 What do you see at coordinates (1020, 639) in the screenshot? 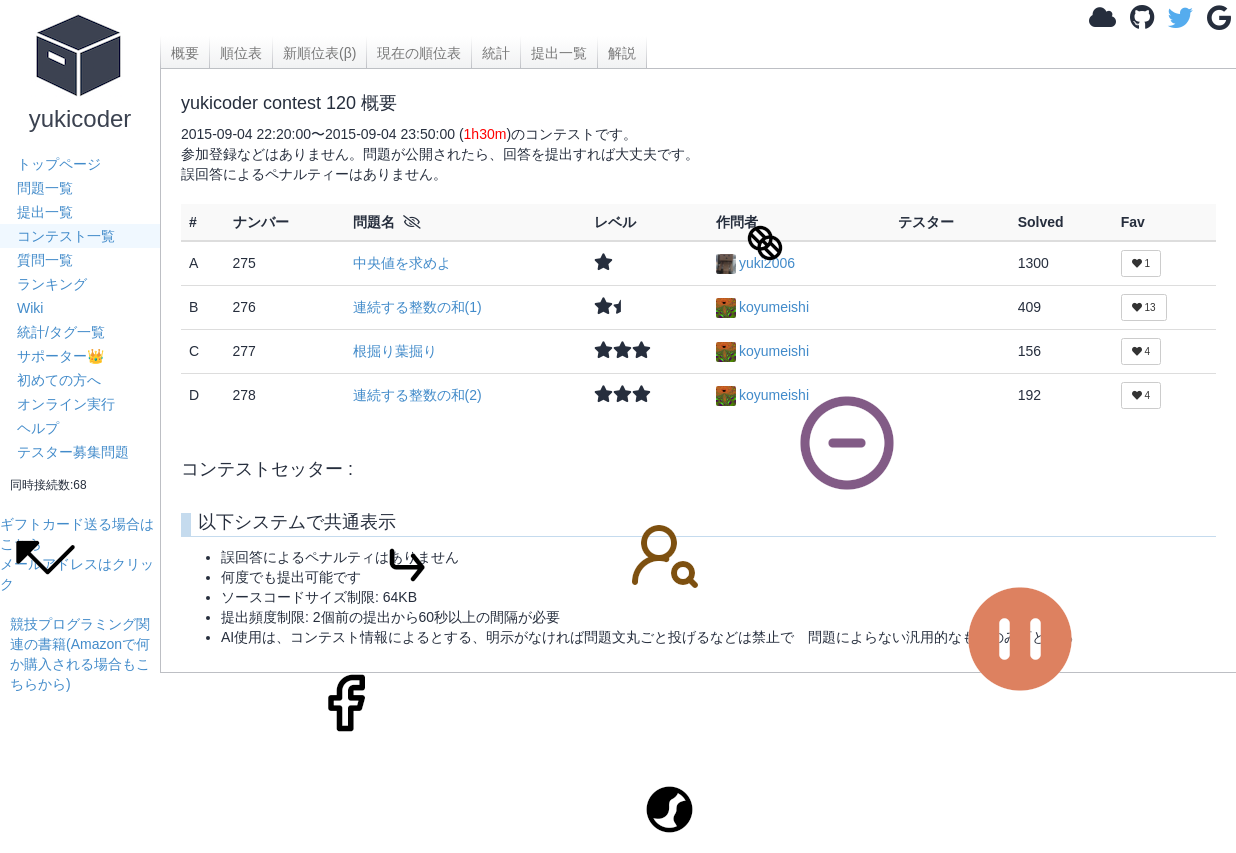
I see `pause media playback` at bounding box center [1020, 639].